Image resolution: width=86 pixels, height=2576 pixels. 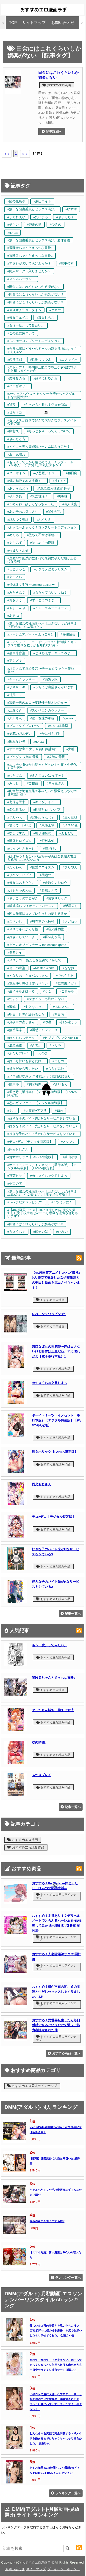 I want to click on rapidshare file hosting service logo, so click(x=55, y=1885).